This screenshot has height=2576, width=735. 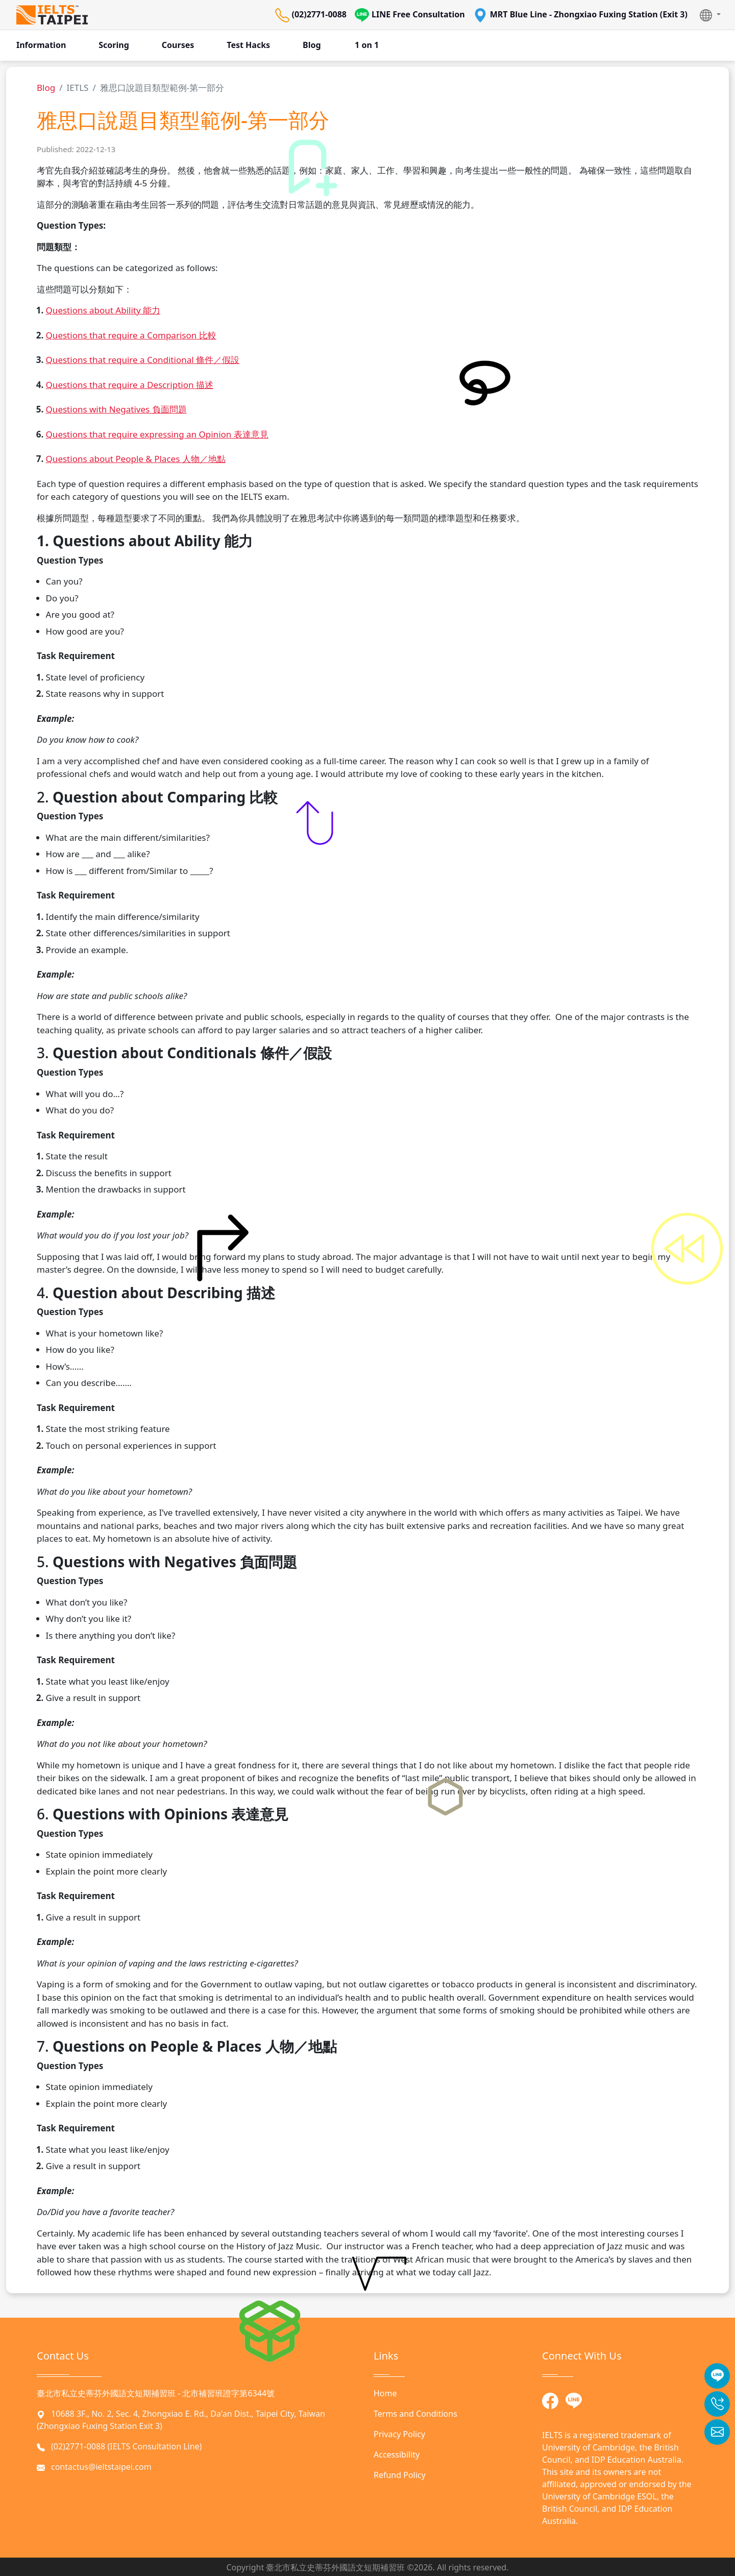 What do you see at coordinates (217, 1248) in the screenshot?
I see `forward or share content` at bounding box center [217, 1248].